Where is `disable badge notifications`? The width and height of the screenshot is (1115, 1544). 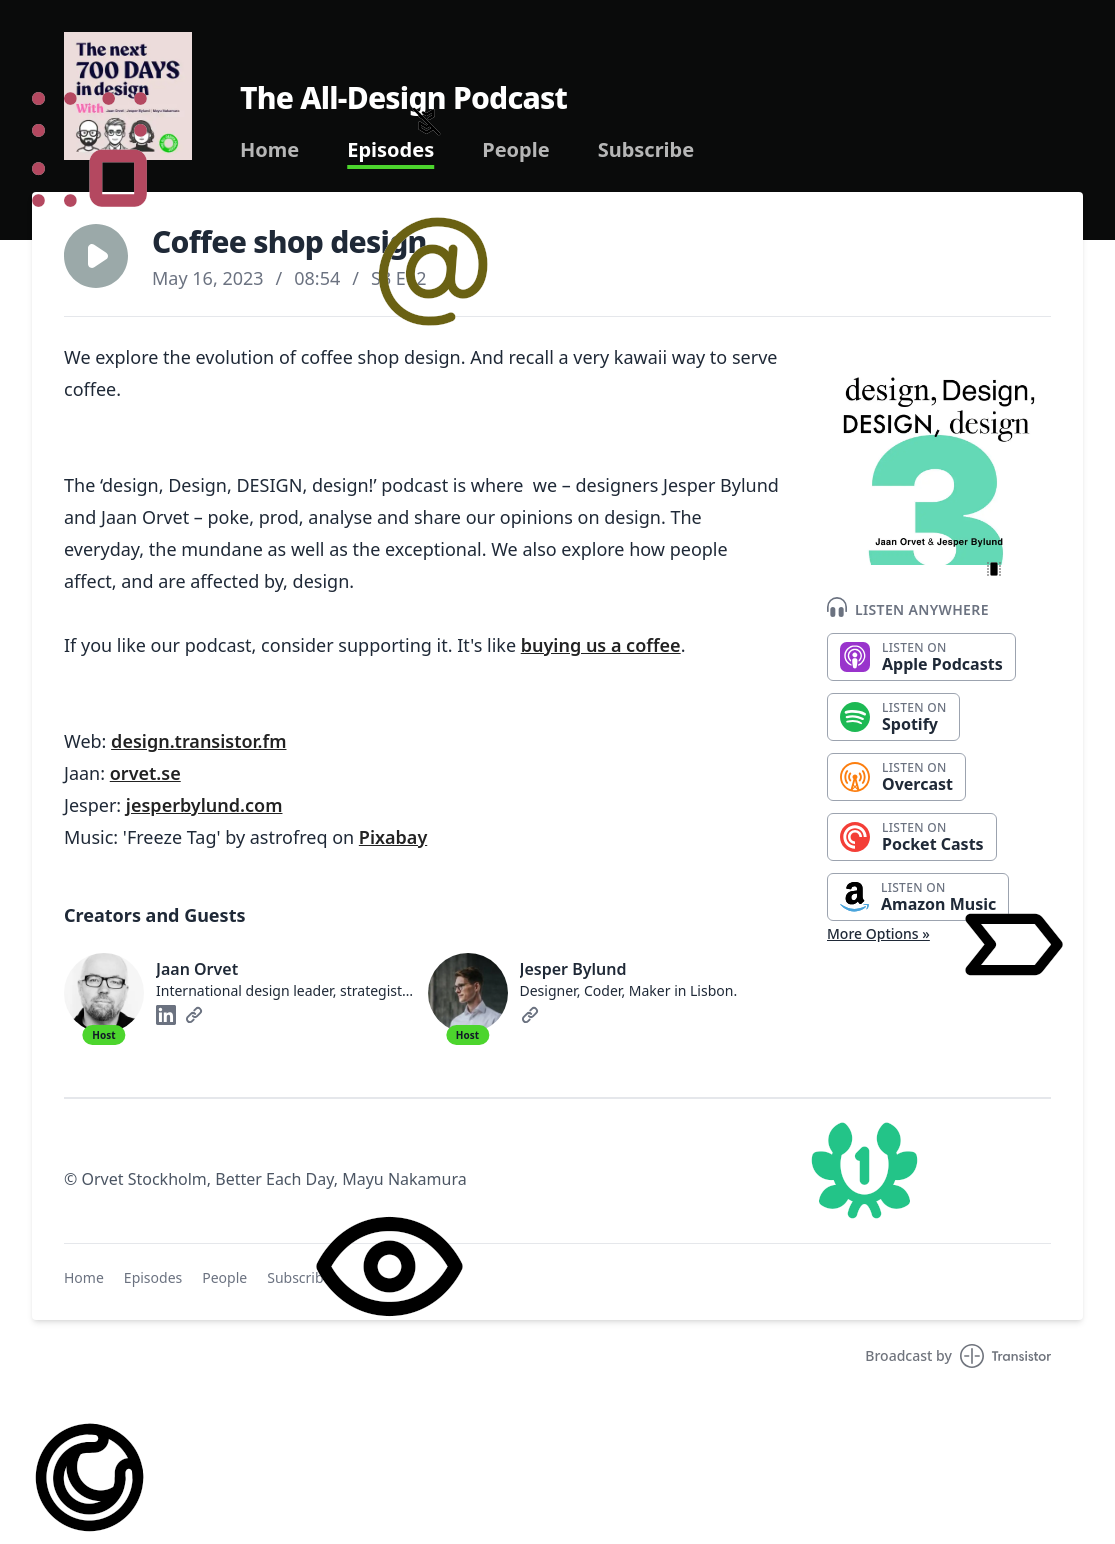 disable badge notifications is located at coordinates (426, 121).